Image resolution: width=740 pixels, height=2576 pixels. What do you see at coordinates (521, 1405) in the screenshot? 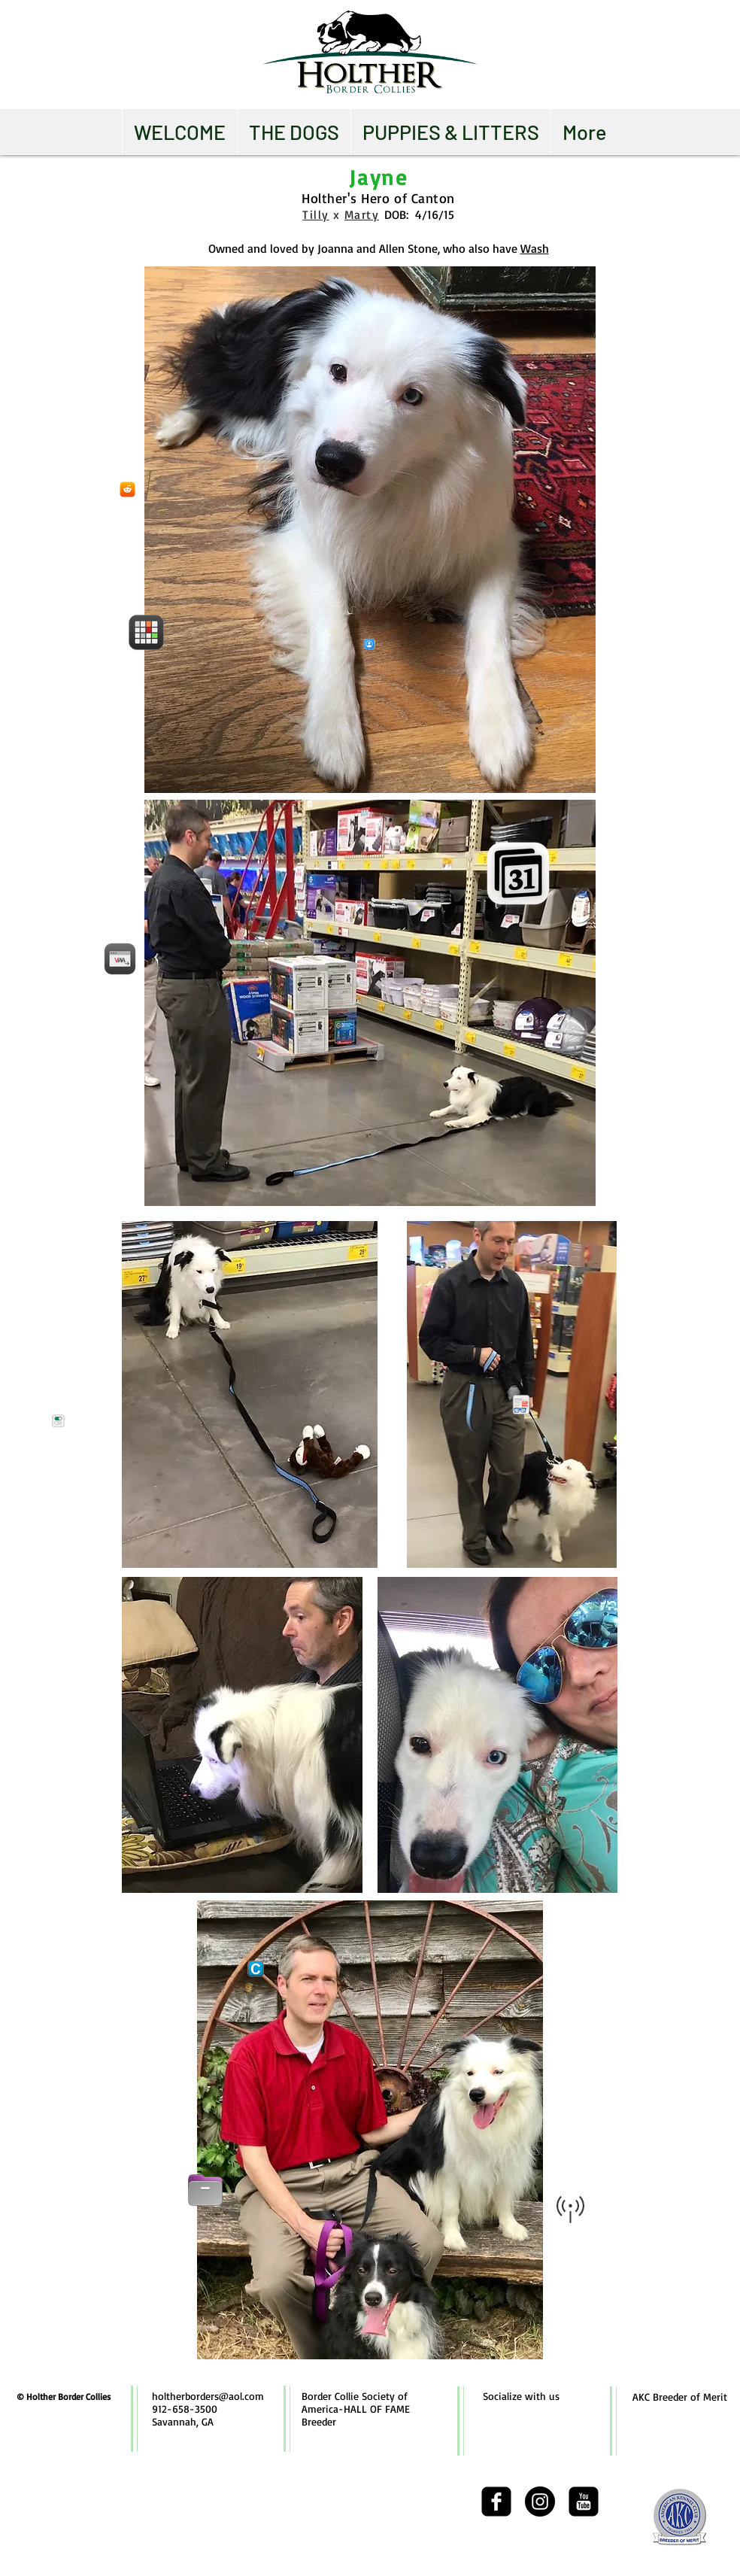
I see `open evince document viewer` at bounding box center [521, 1405].